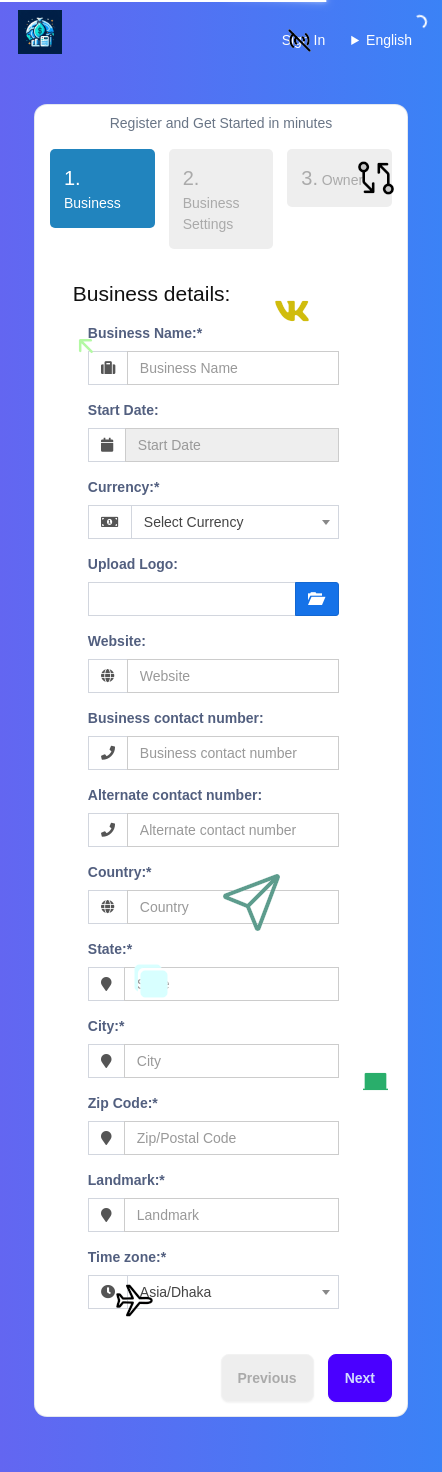  Describe the element at coordinates (251, 902) in the screenshot. I see `send a message` at that location.